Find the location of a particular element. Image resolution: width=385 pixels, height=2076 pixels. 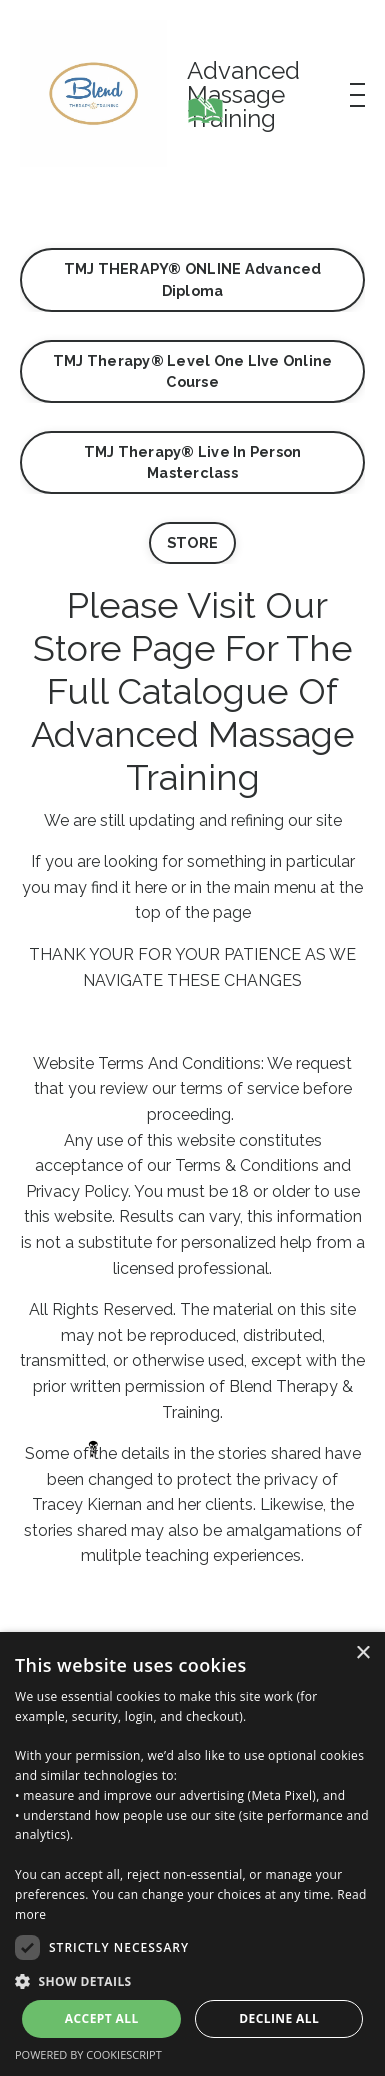

indicates poison or toxic damage status is located at coordinates (93, 1449).